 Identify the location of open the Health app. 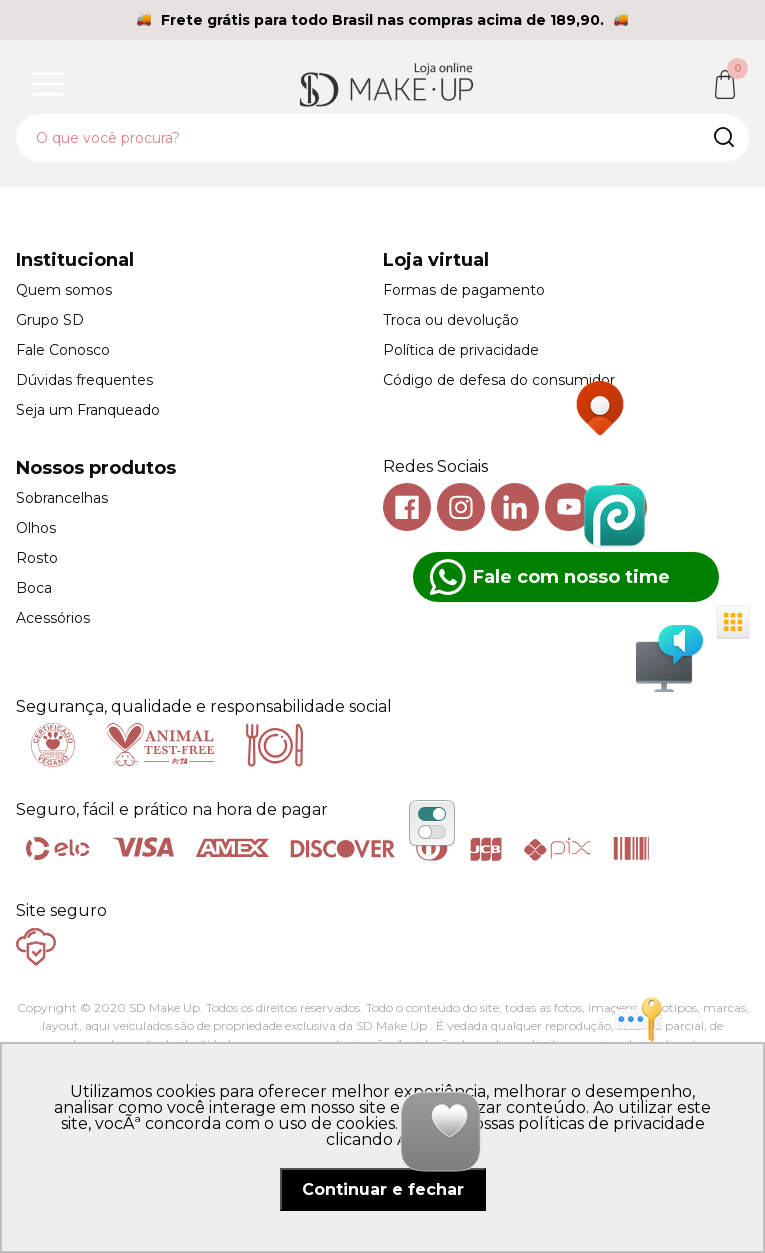
(440, 1131).